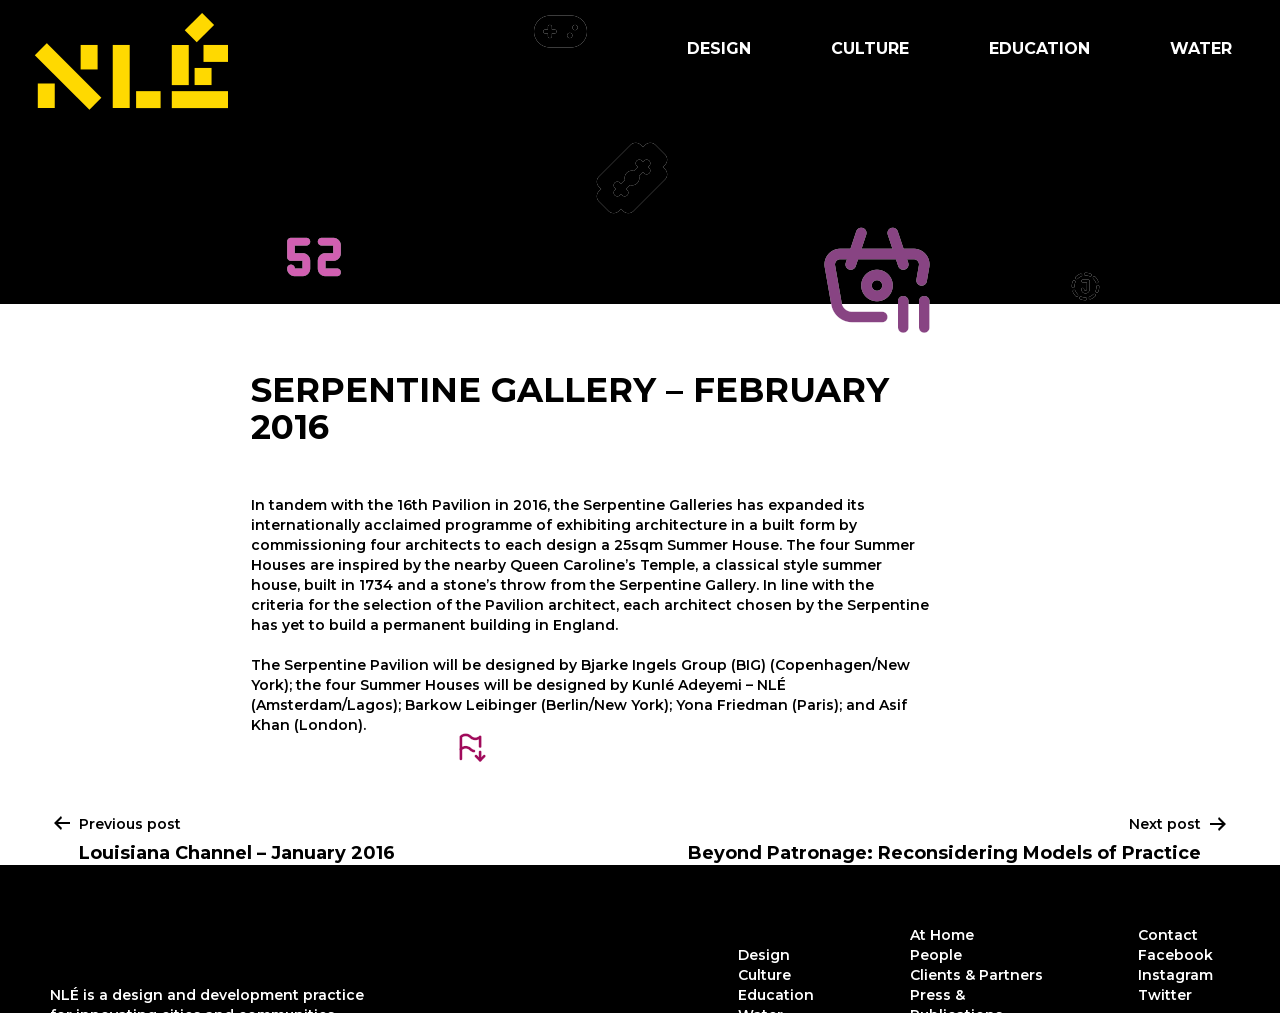 This screenshot has width=1280, height=1013. I want to click on indicates item number 52 in a list or sequence, so click(314, 257).